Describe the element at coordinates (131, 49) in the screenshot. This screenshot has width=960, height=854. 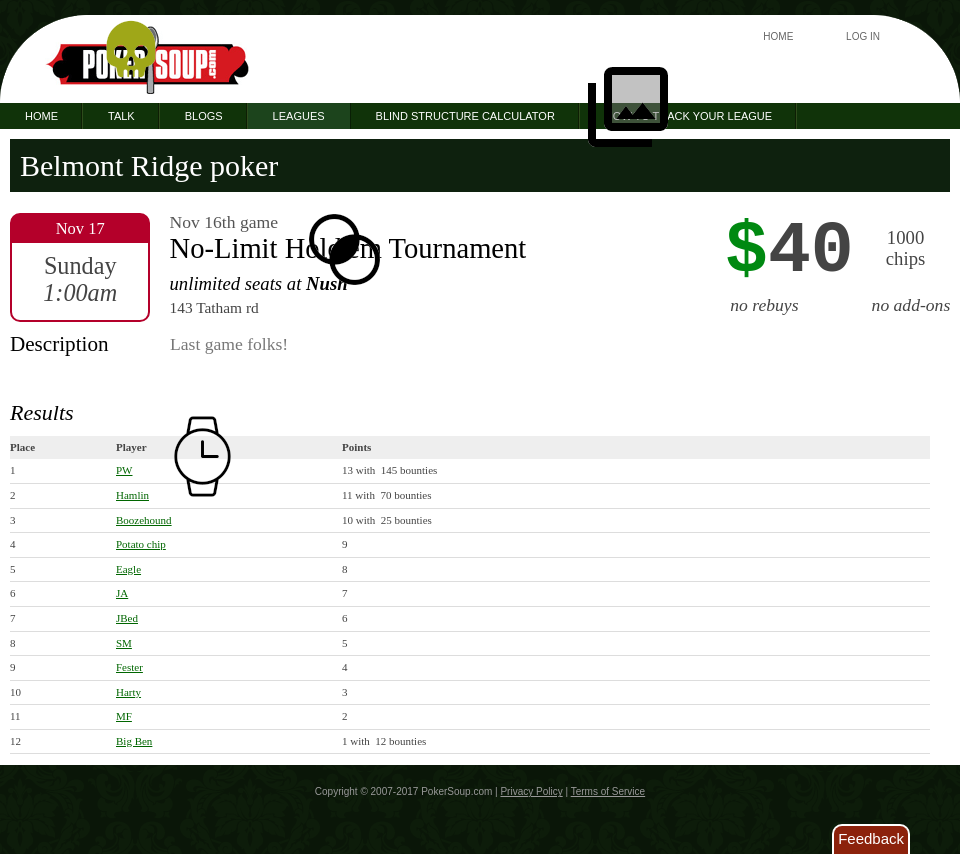
I see `indicates danger or hazardous content` at that location.